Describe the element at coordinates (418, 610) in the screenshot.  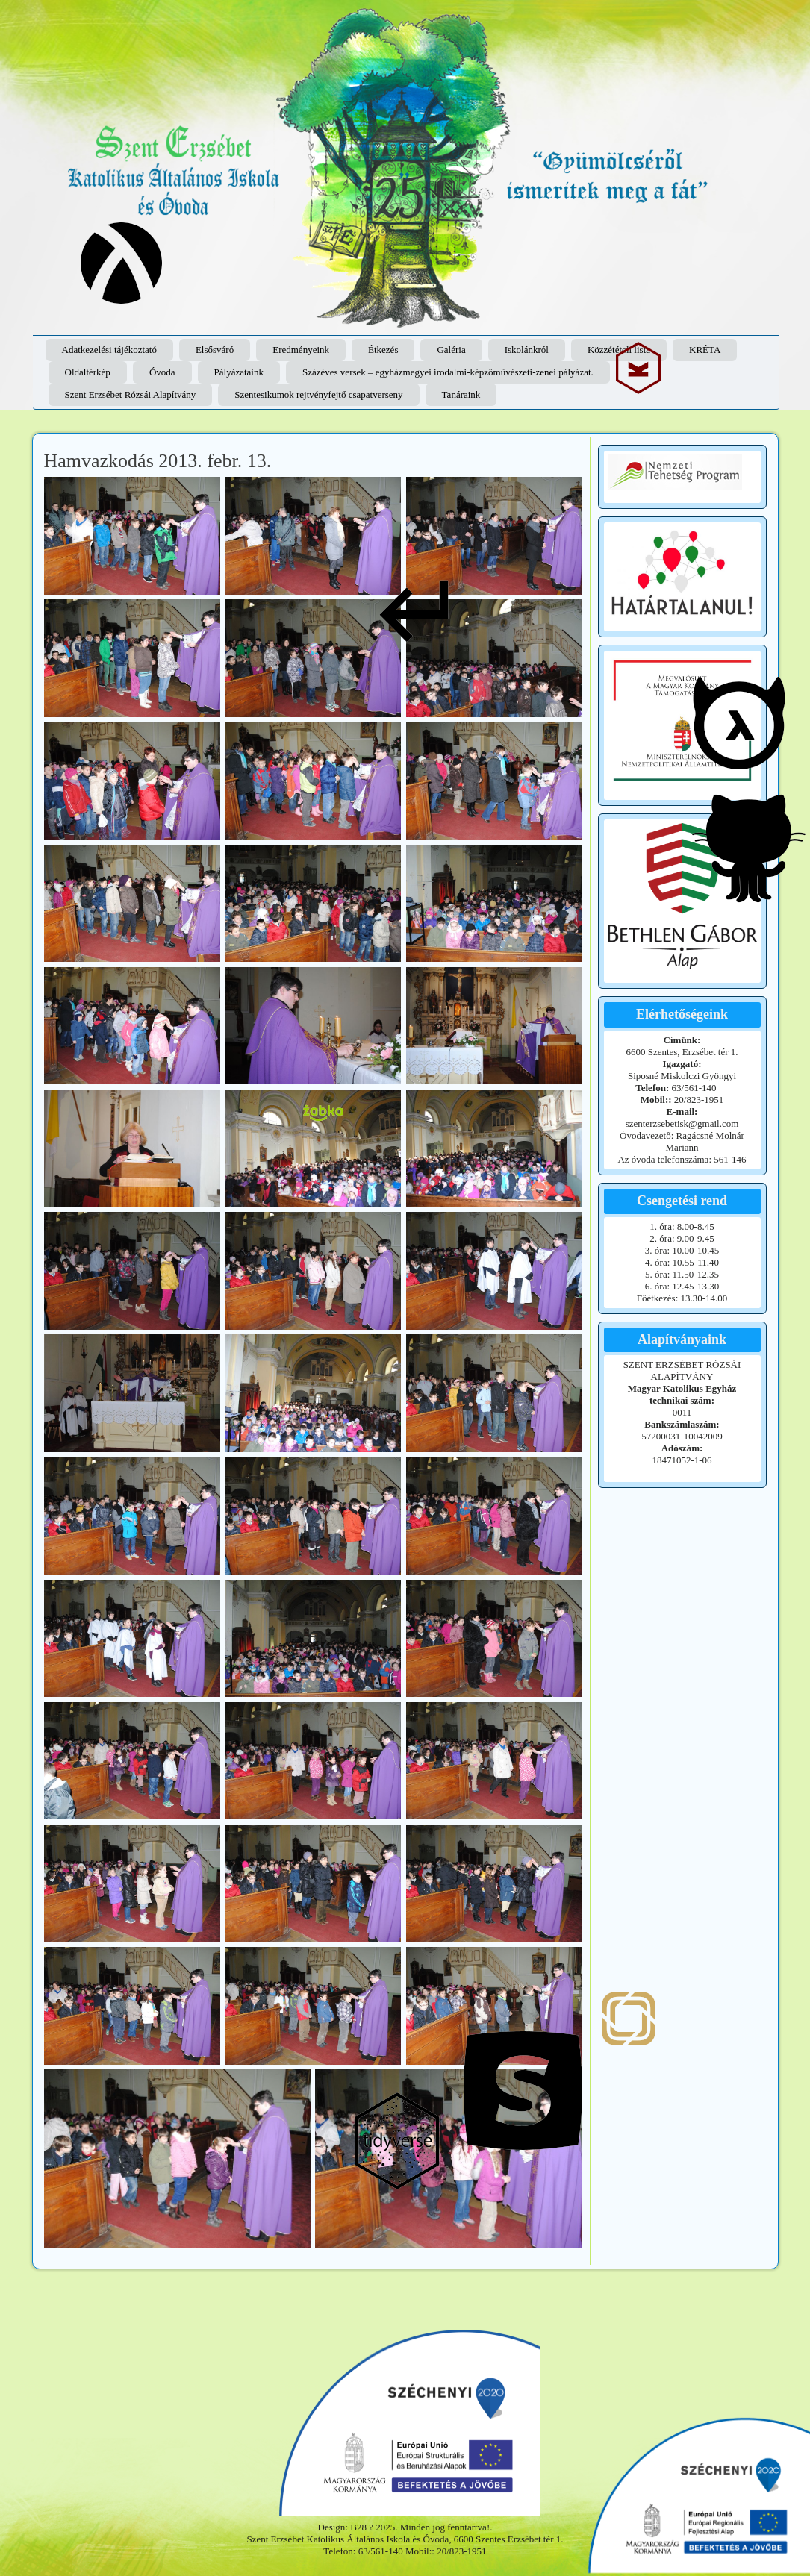
I see `return or go back to previous step` at that location.